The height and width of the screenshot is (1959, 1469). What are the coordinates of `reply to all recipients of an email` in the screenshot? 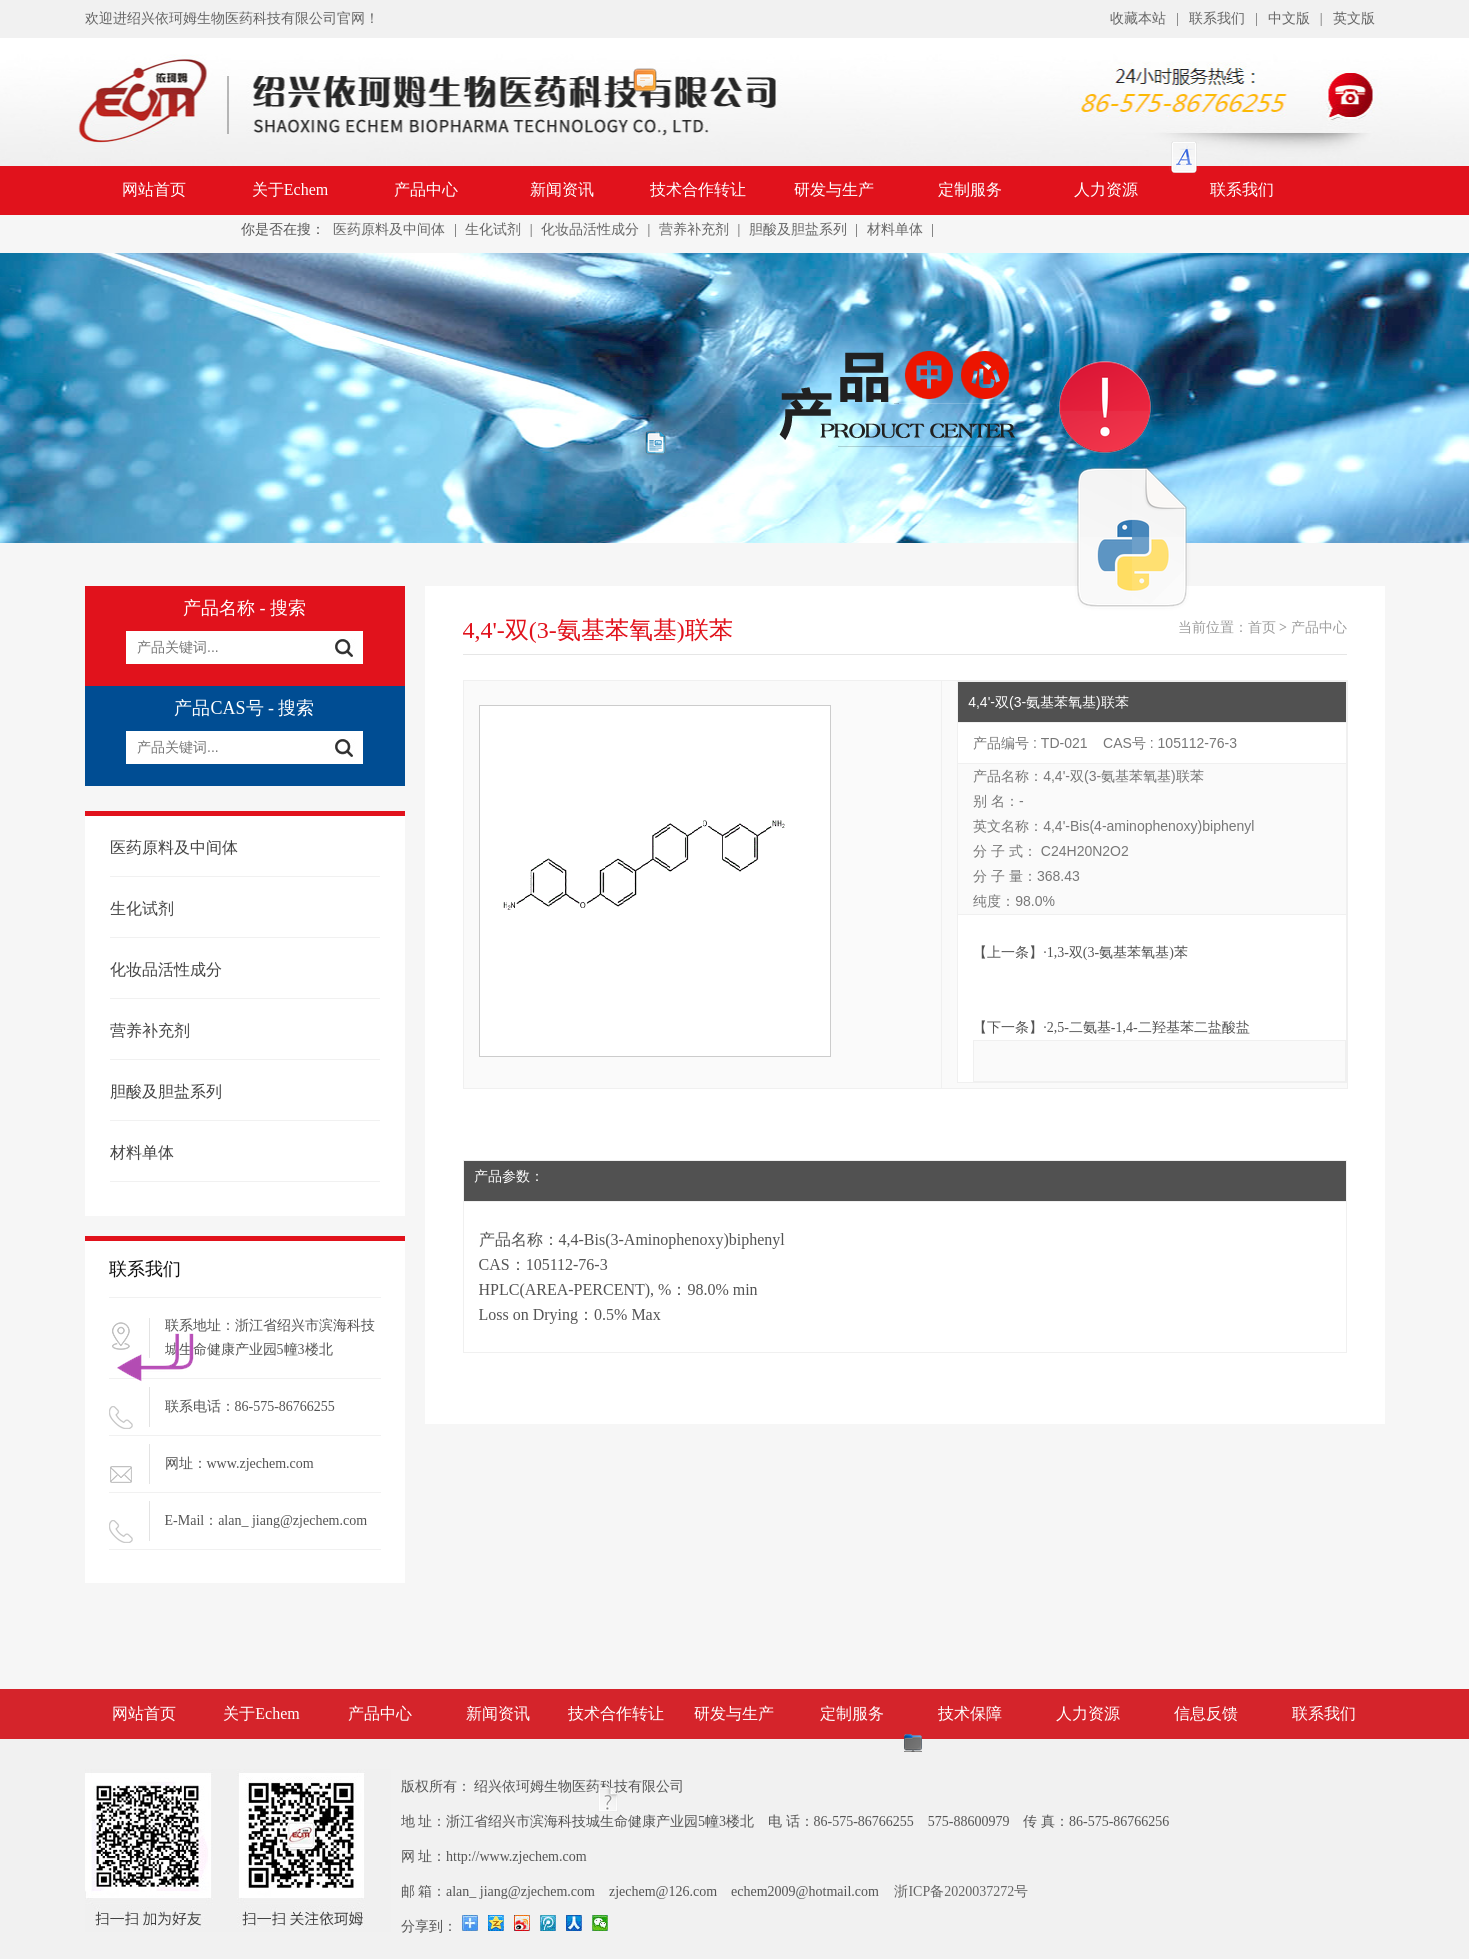 It's located at (154, 1357).